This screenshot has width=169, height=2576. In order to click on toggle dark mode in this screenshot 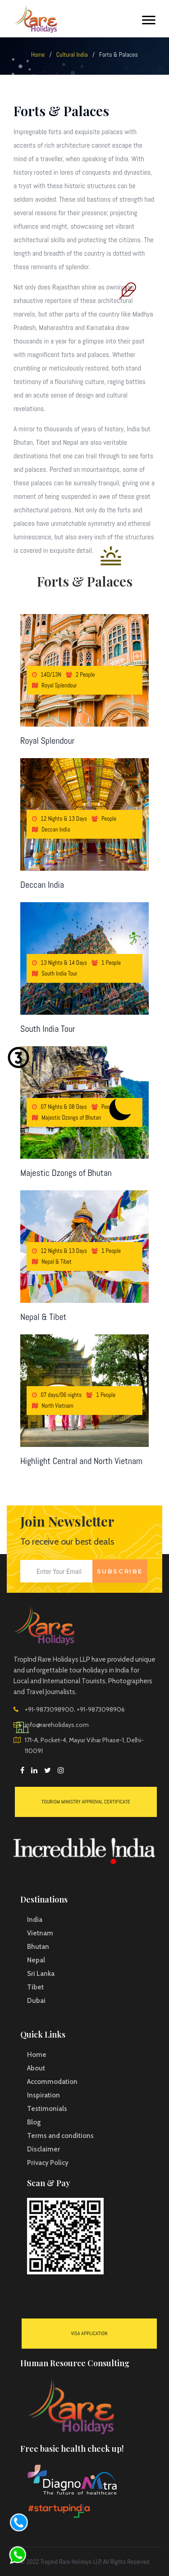, I will do `click(120, 1109)`.